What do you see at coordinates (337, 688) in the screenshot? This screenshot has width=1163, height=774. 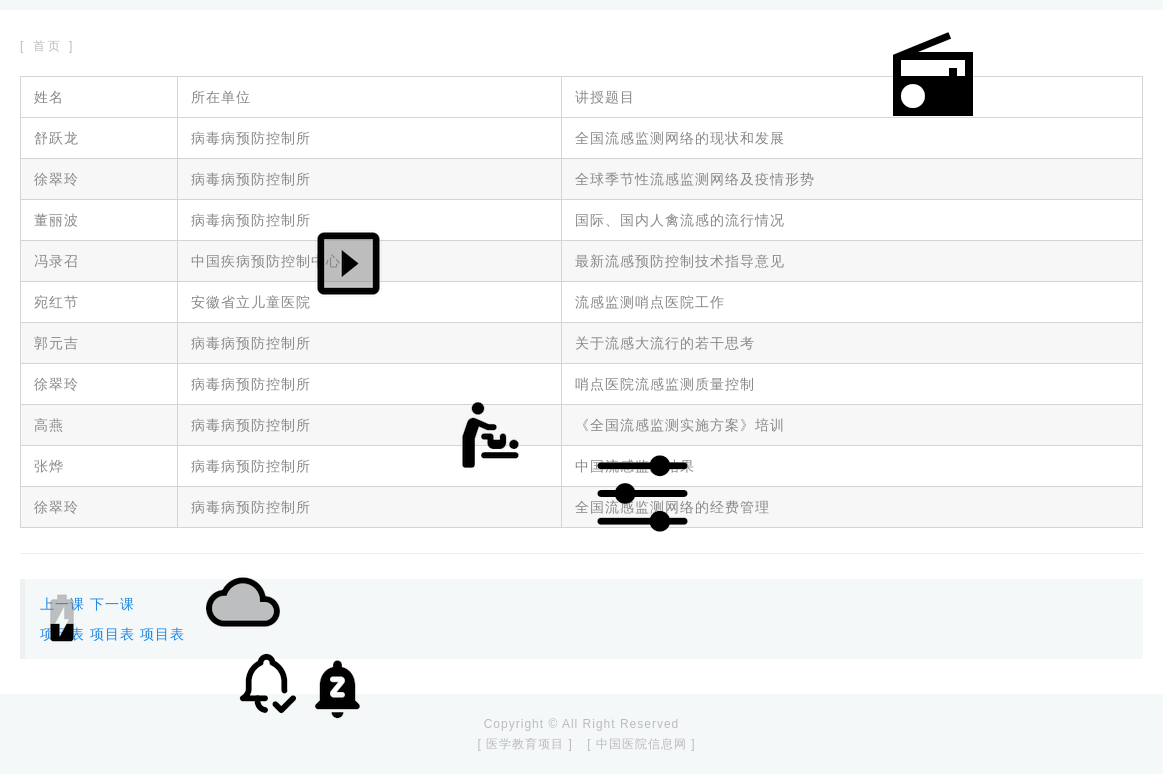 I see `notifications are paused or snoozed` at bounding box center [337, 688].